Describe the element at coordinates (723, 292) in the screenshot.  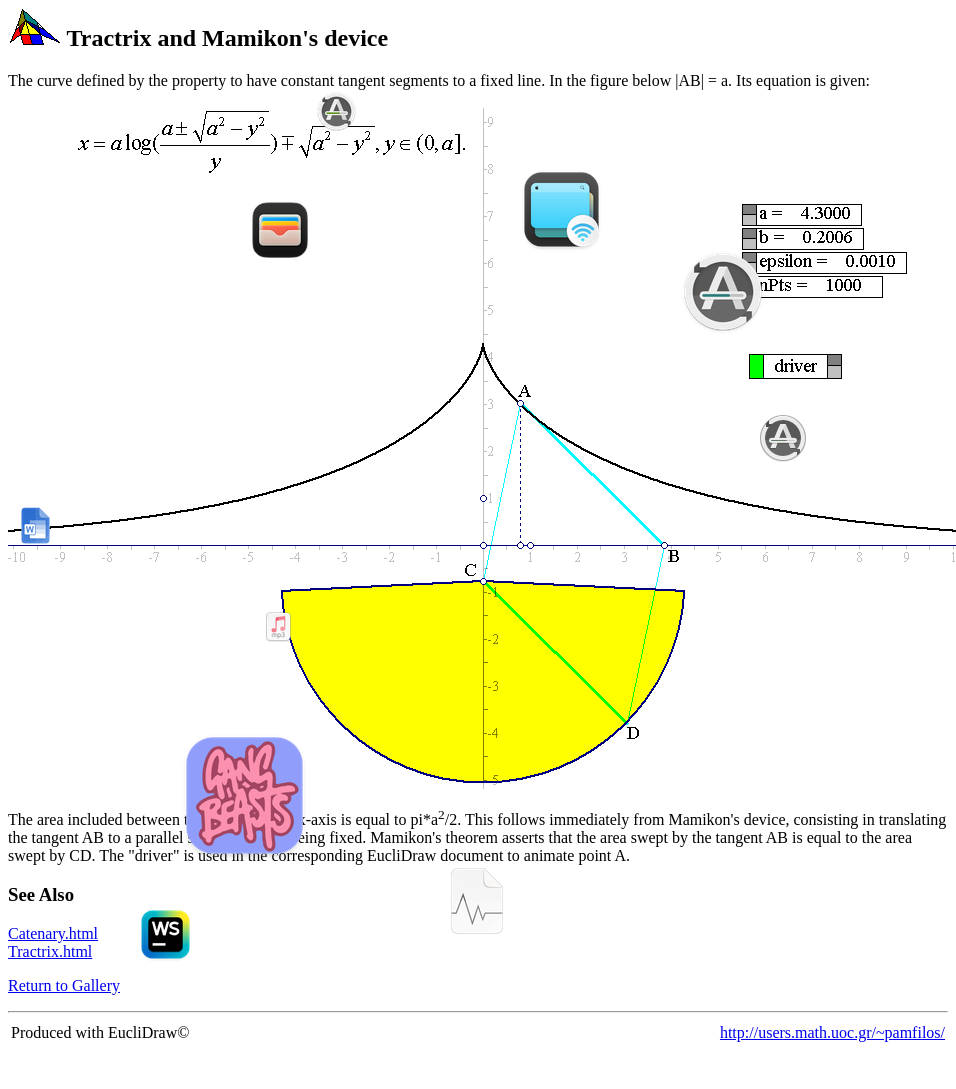
I see `open the software updater application` at that location.